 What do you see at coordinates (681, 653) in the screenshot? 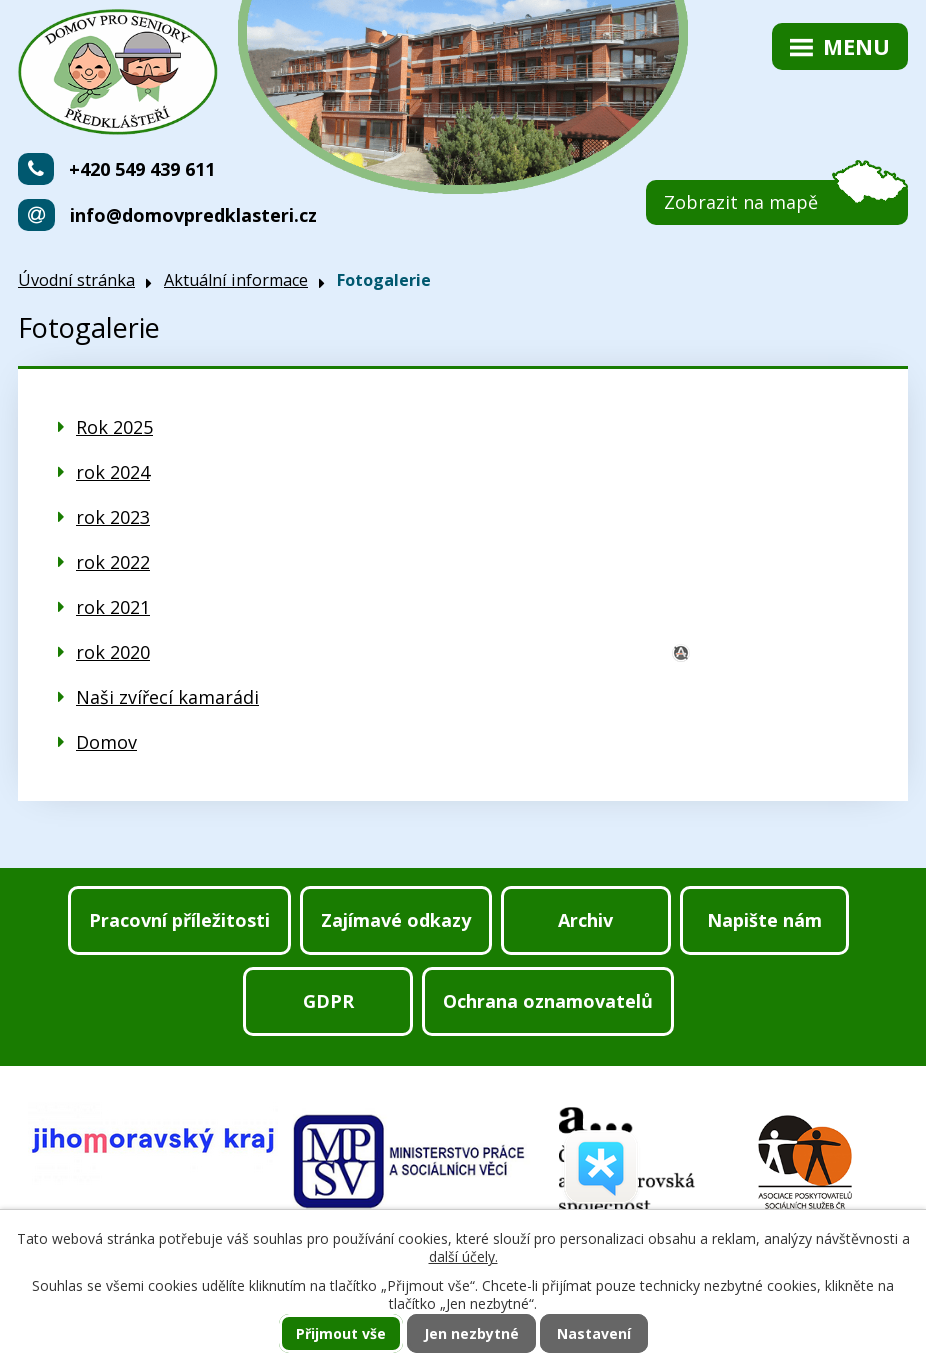
I see `open the update manager application` at bounding box center [681, 653].